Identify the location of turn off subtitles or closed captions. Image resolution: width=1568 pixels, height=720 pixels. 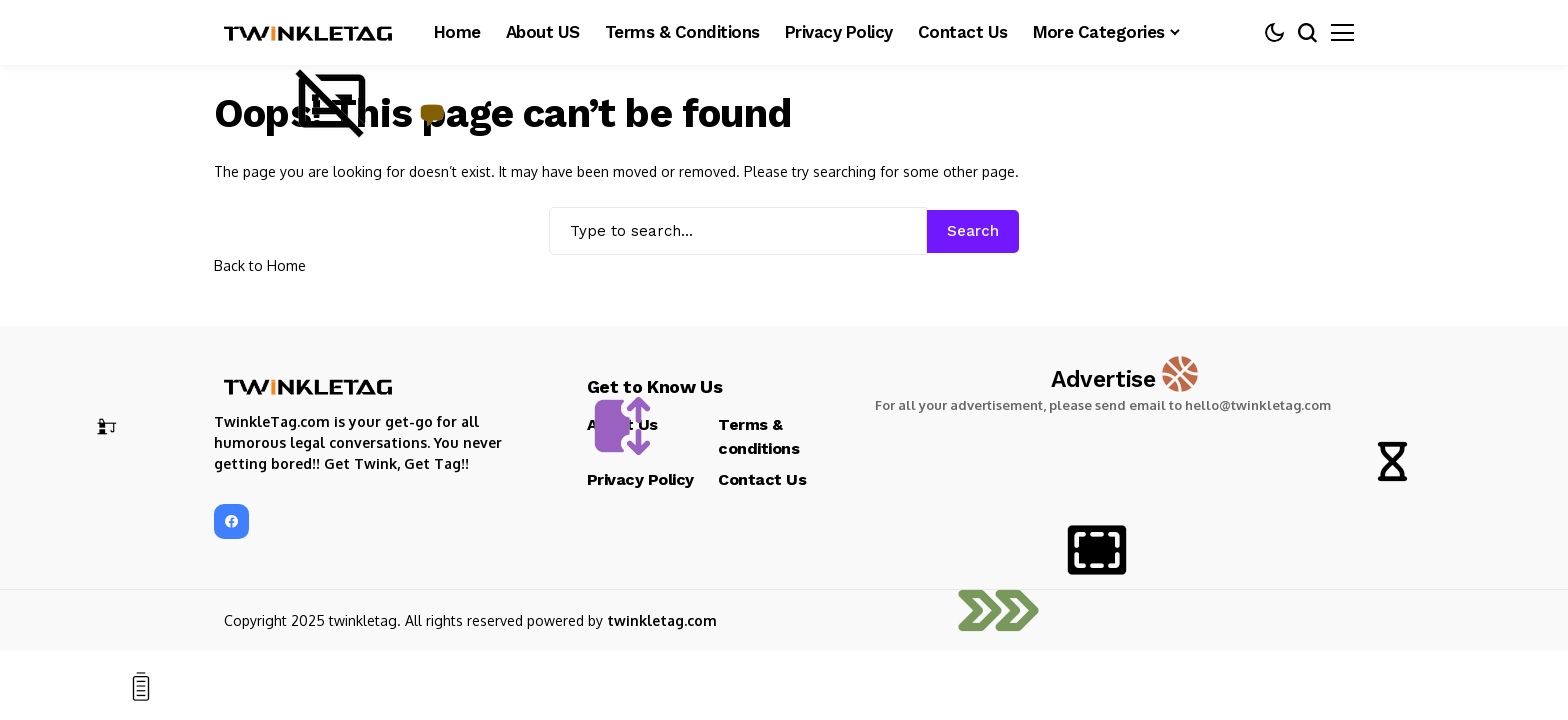
(332, 101).